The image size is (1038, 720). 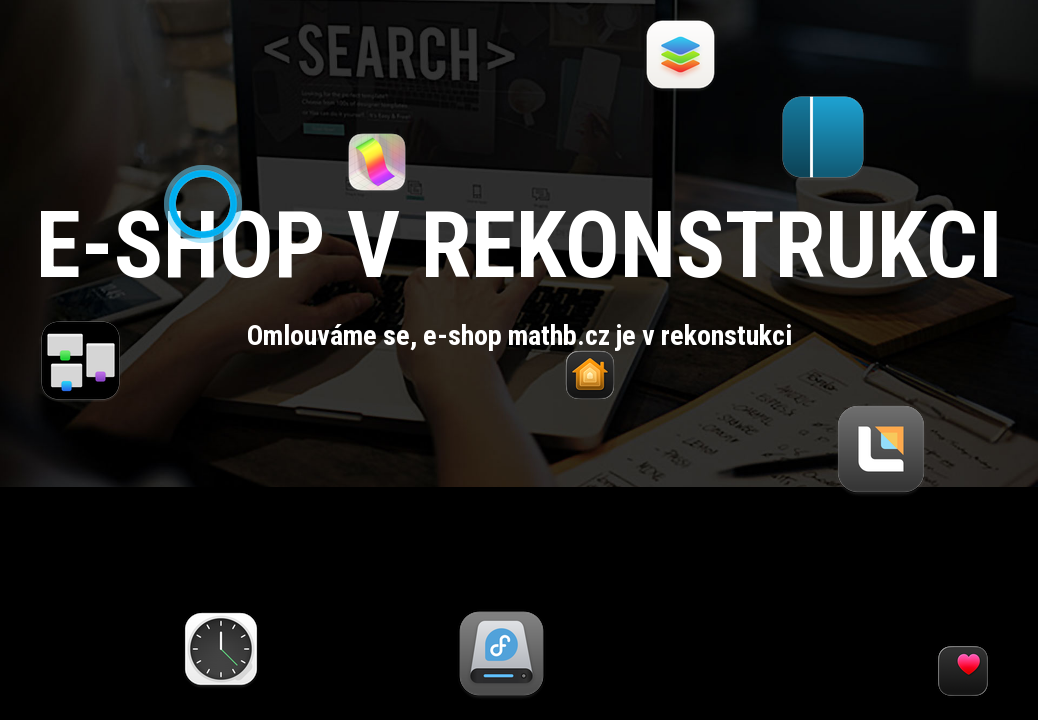 What do you see at coordinates (590, 375) in the screenshot?
I see `open the home app` at bounding box center [590, 375].